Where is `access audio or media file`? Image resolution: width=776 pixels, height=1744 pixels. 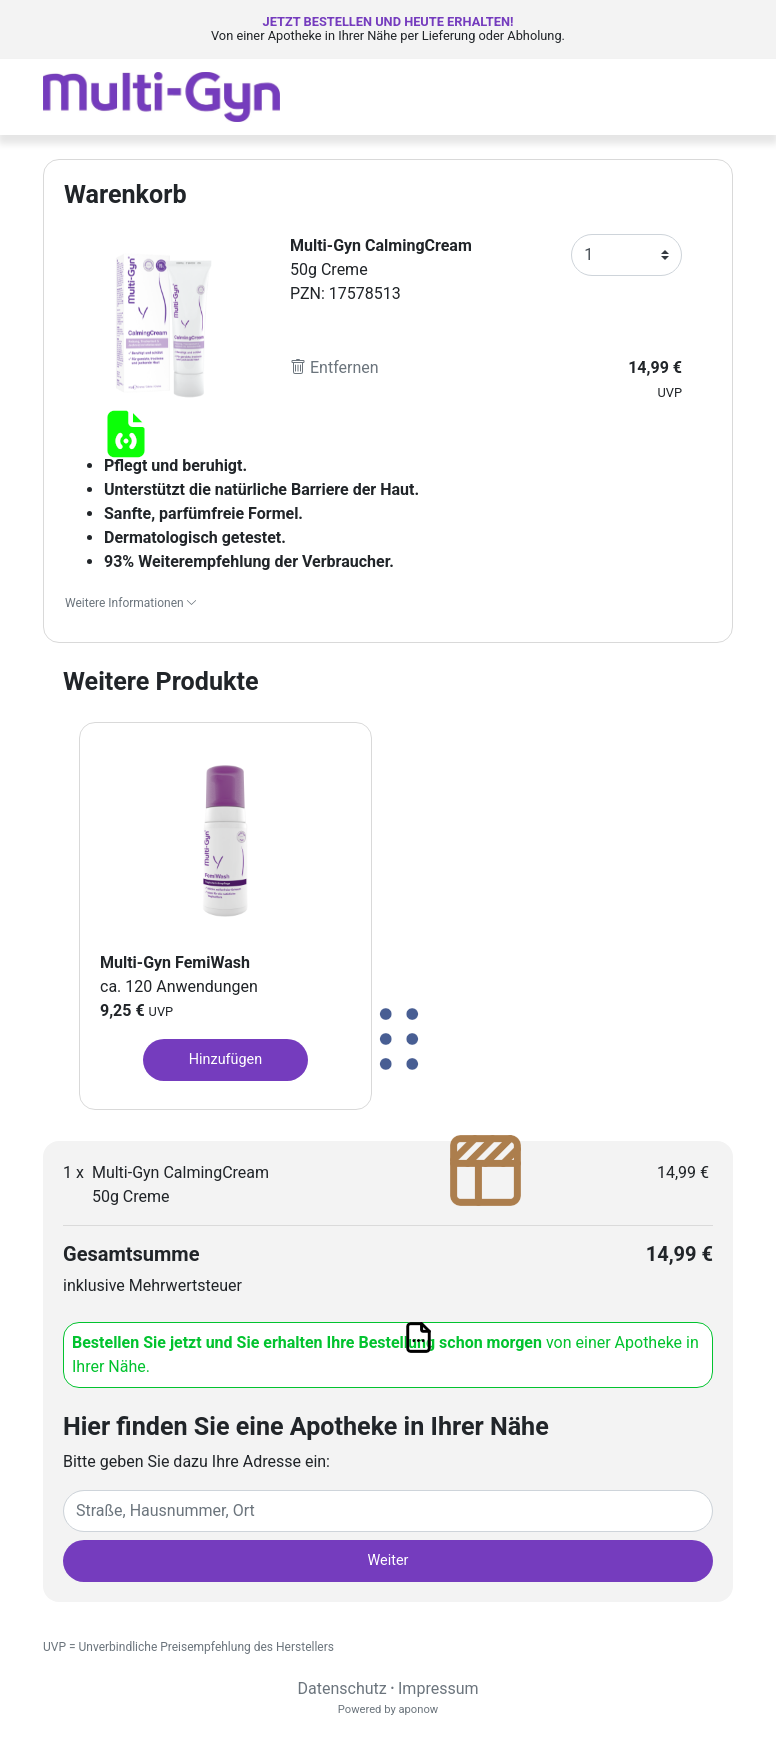 access audio or media file is located at coordinates (126, 434).